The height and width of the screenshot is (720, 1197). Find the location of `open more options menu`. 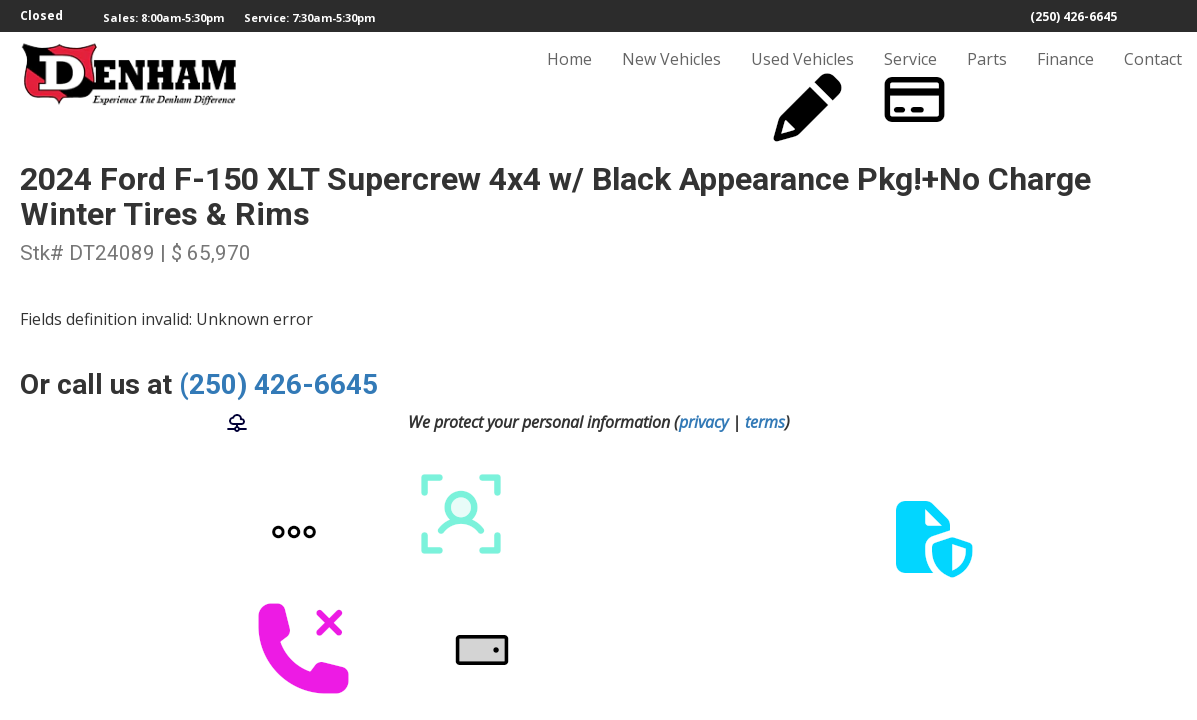

open more options menu is located at coordinates (294, 532).